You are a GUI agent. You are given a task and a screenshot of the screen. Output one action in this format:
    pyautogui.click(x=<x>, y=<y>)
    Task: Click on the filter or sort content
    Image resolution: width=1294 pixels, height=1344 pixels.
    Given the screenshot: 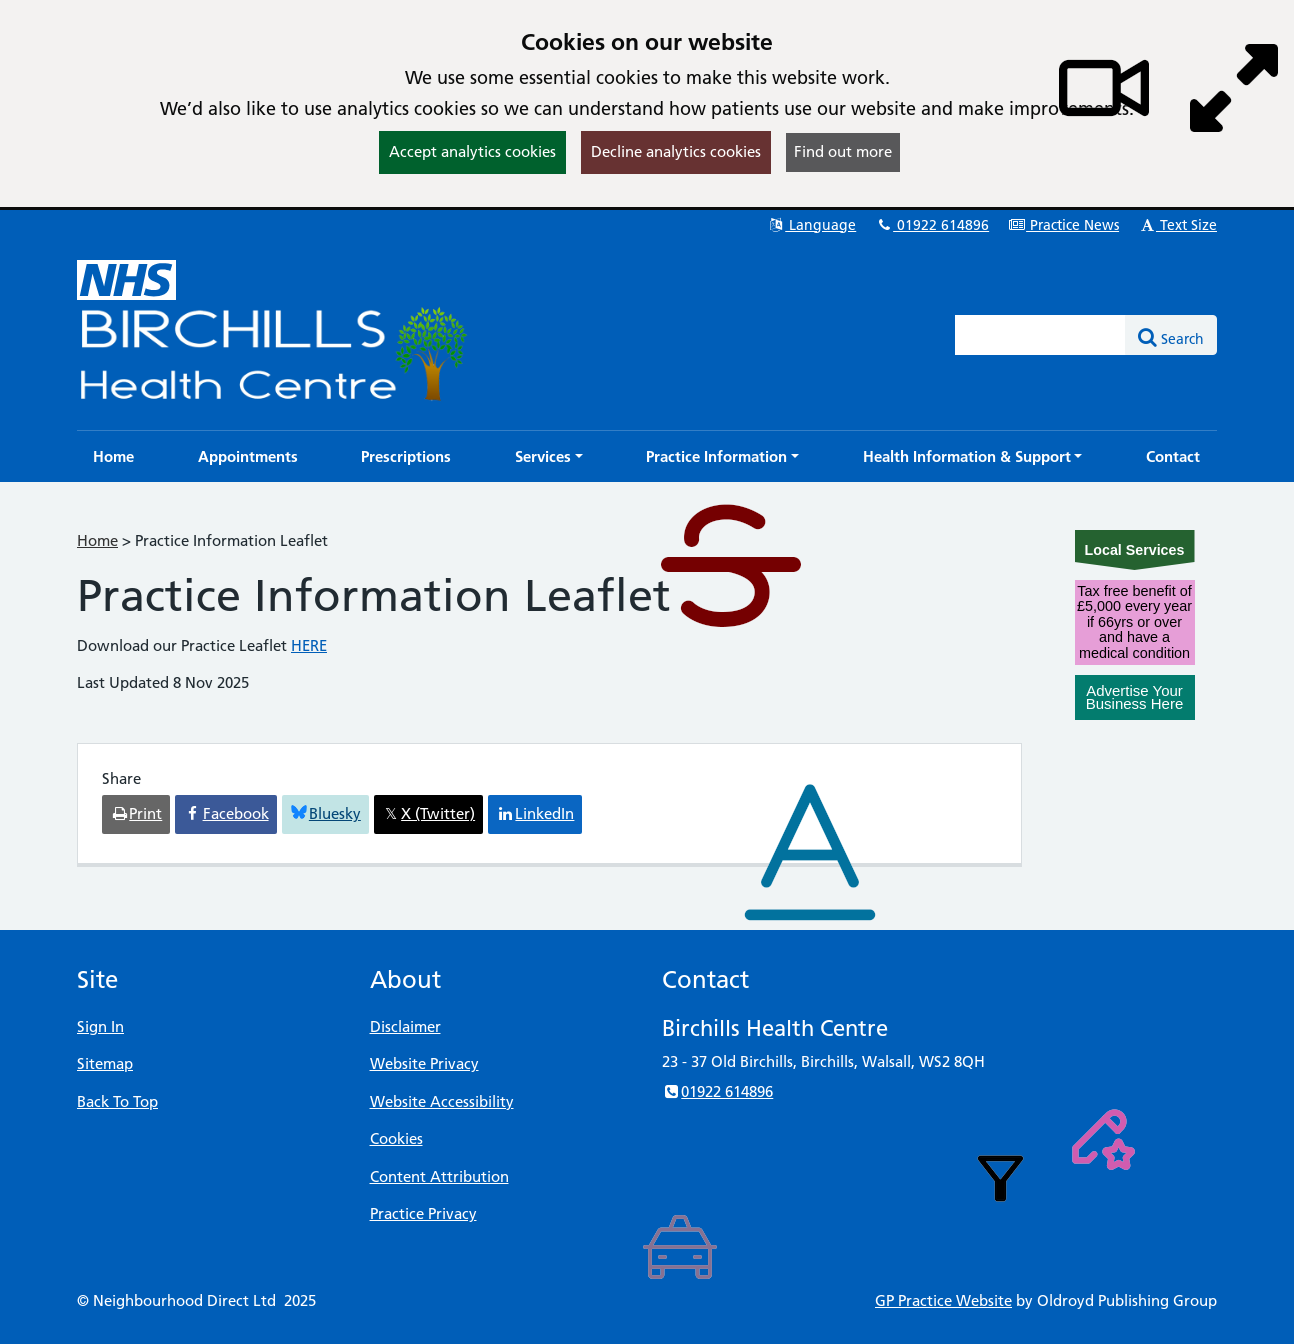 What is the action you would take?
    pyautogui.click(x=1000, y=1178)
    